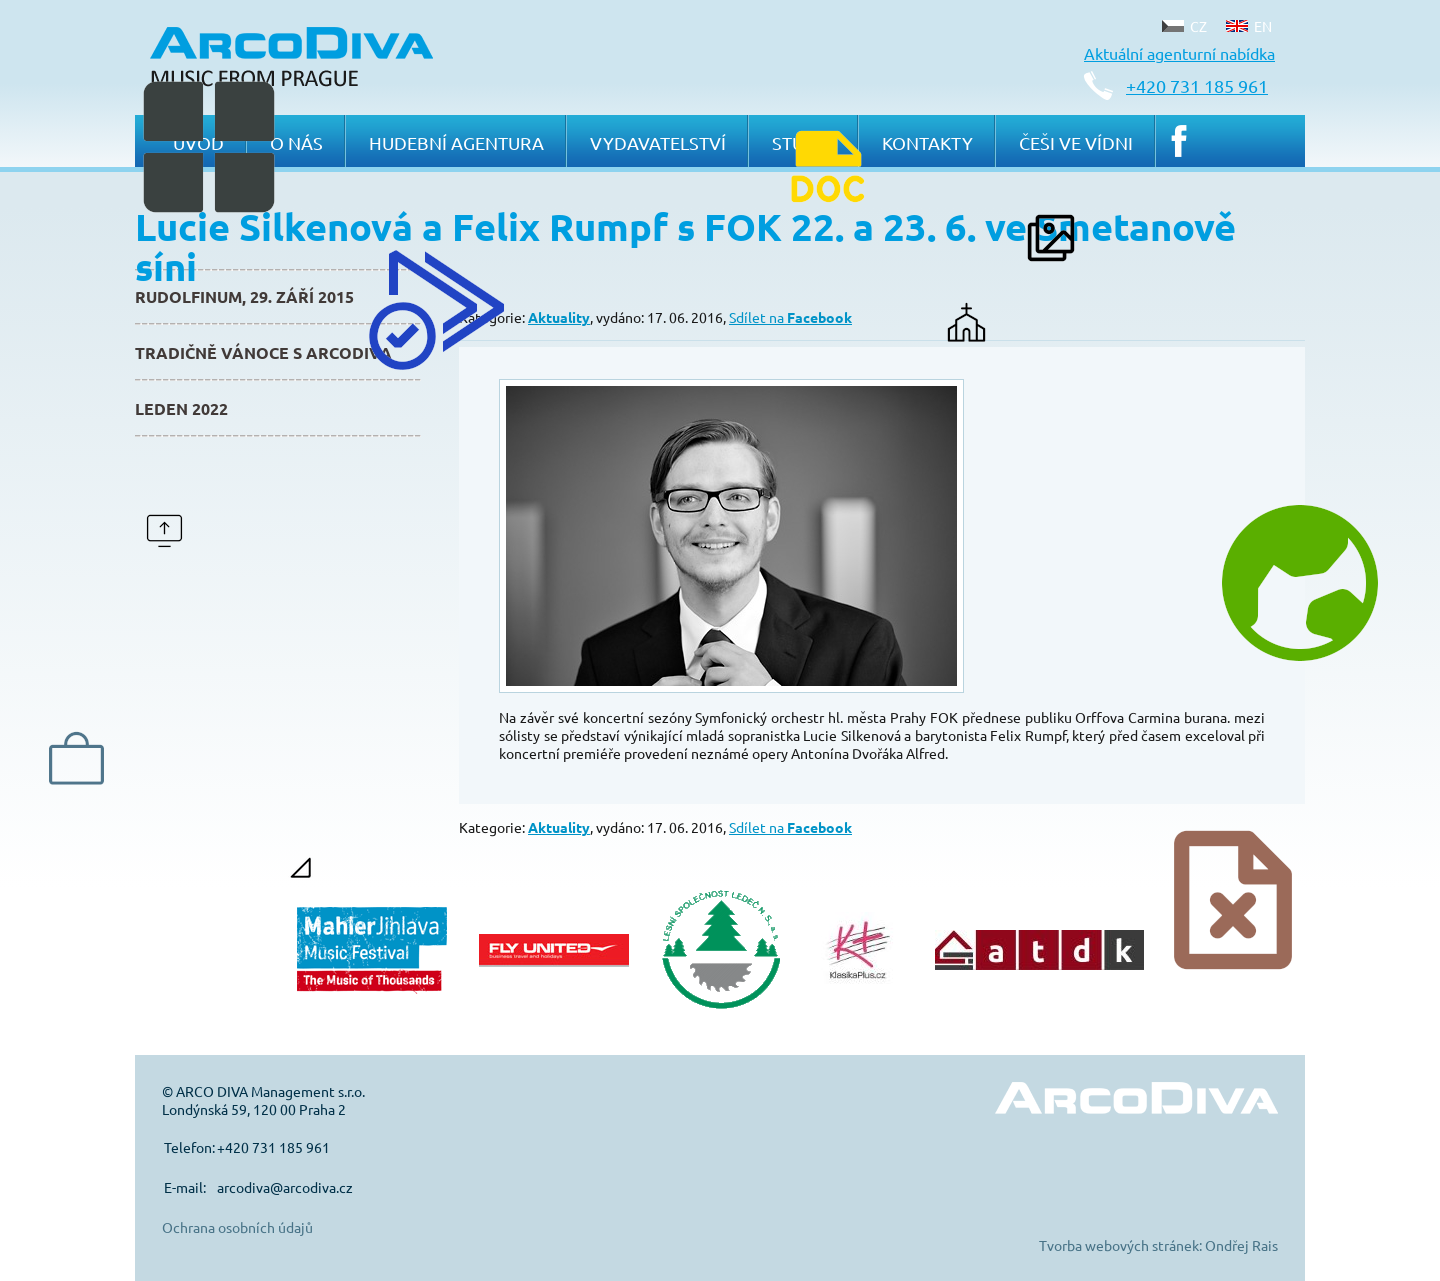  I want to click on view items in grid layout, so click(209, 147).